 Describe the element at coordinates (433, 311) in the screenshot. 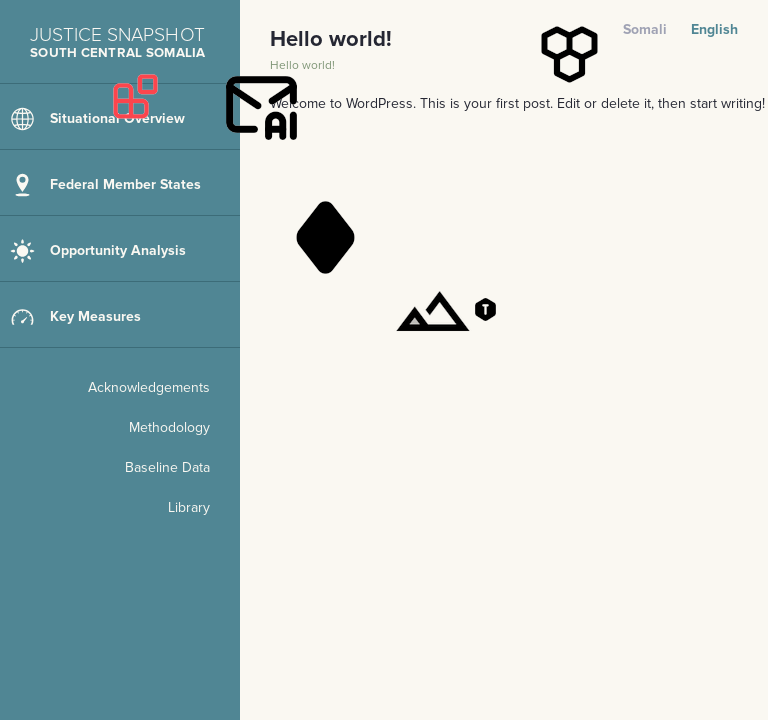

I see `filter photos by landscape or mountain scenes` at that location.